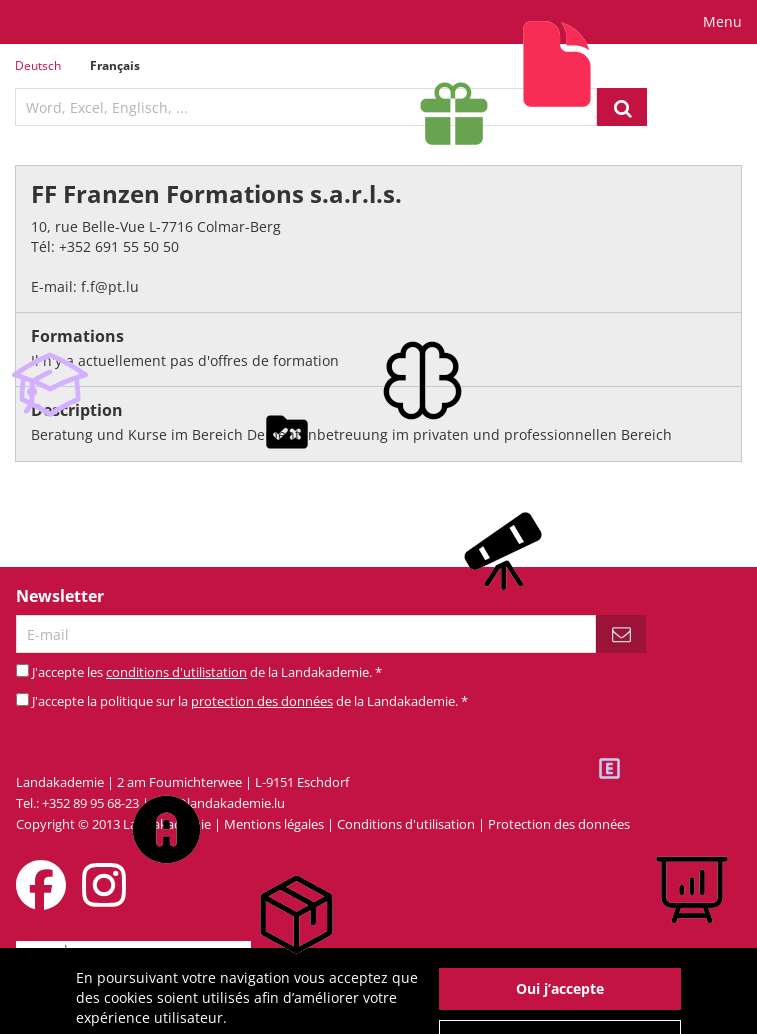  Describe the element at coordinates (557, 64) in the screenshot. I see `view document or file` at that location.